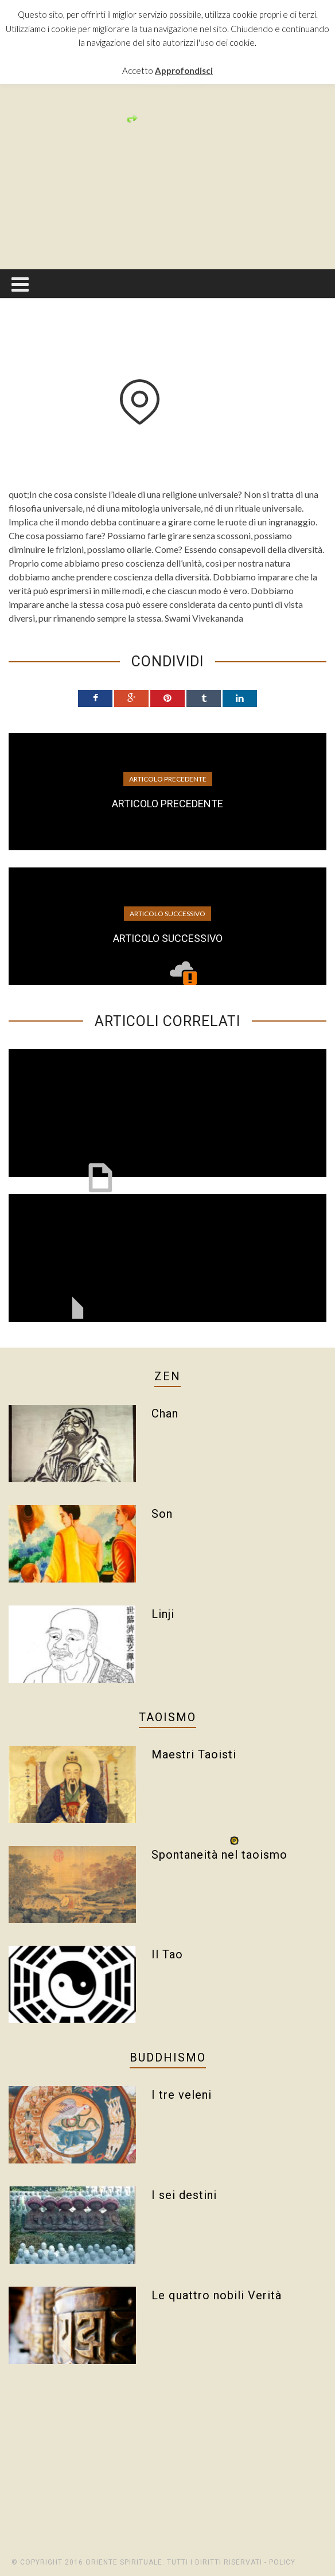 The image size is (335, 2576). Describe the element at coordinates (139, 402) in the screenshot. I see `access location settings` at that location.